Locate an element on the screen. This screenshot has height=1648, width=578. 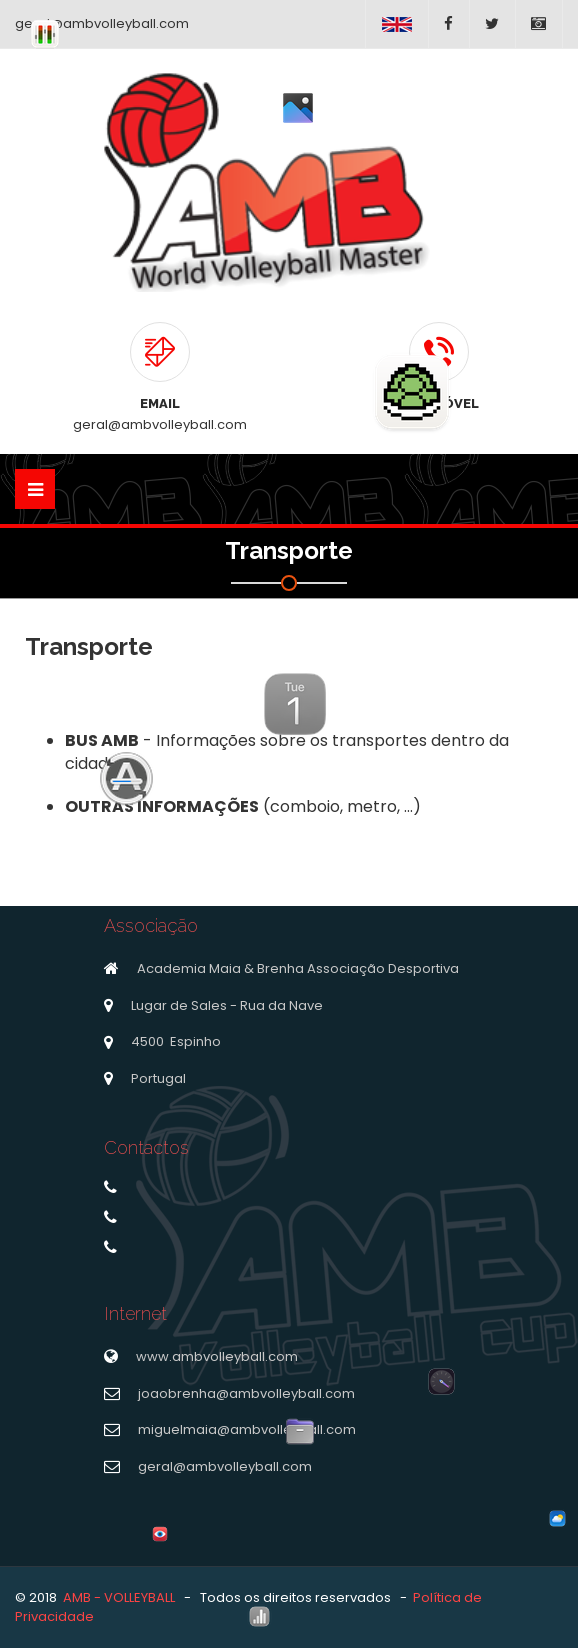
open numbers spreadsheet app is located at coordinates (259, 1616).